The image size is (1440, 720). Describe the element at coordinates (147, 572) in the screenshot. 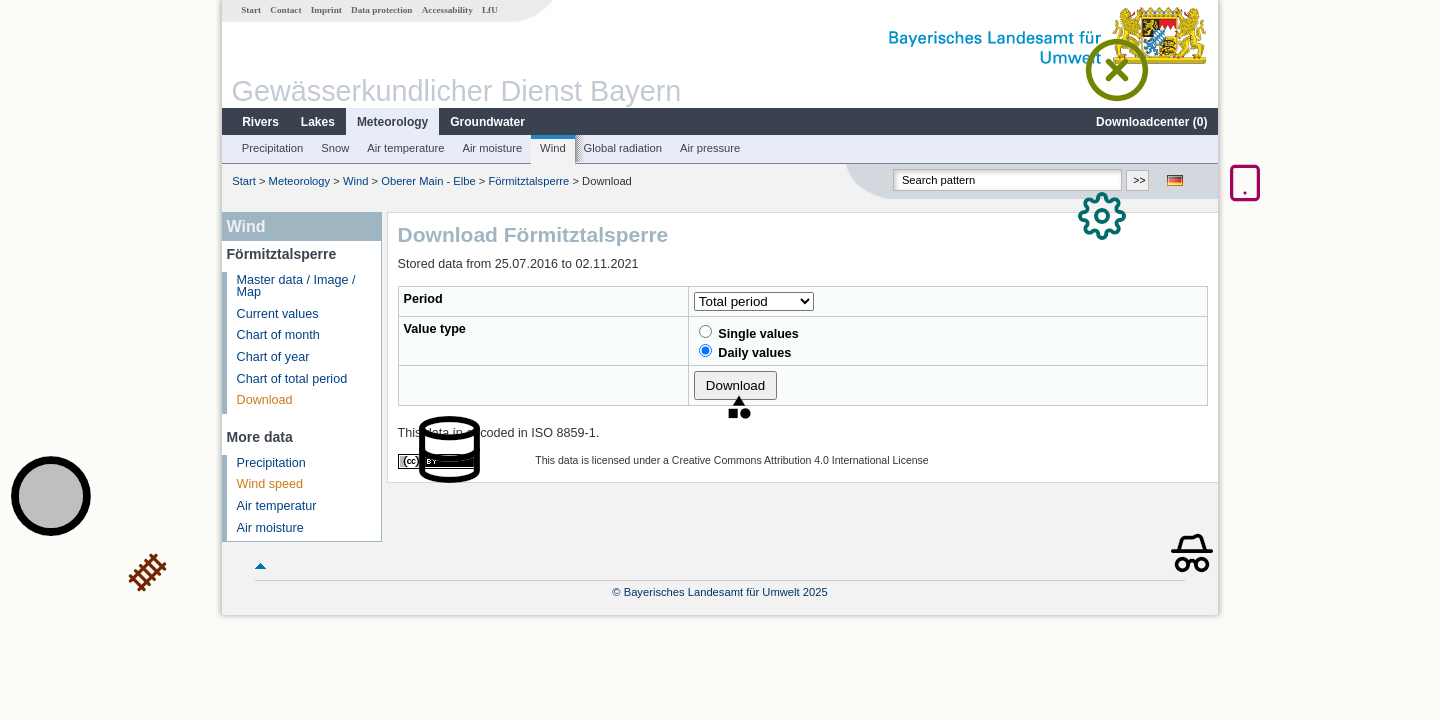

I see `view train or rail transit options` at that location.